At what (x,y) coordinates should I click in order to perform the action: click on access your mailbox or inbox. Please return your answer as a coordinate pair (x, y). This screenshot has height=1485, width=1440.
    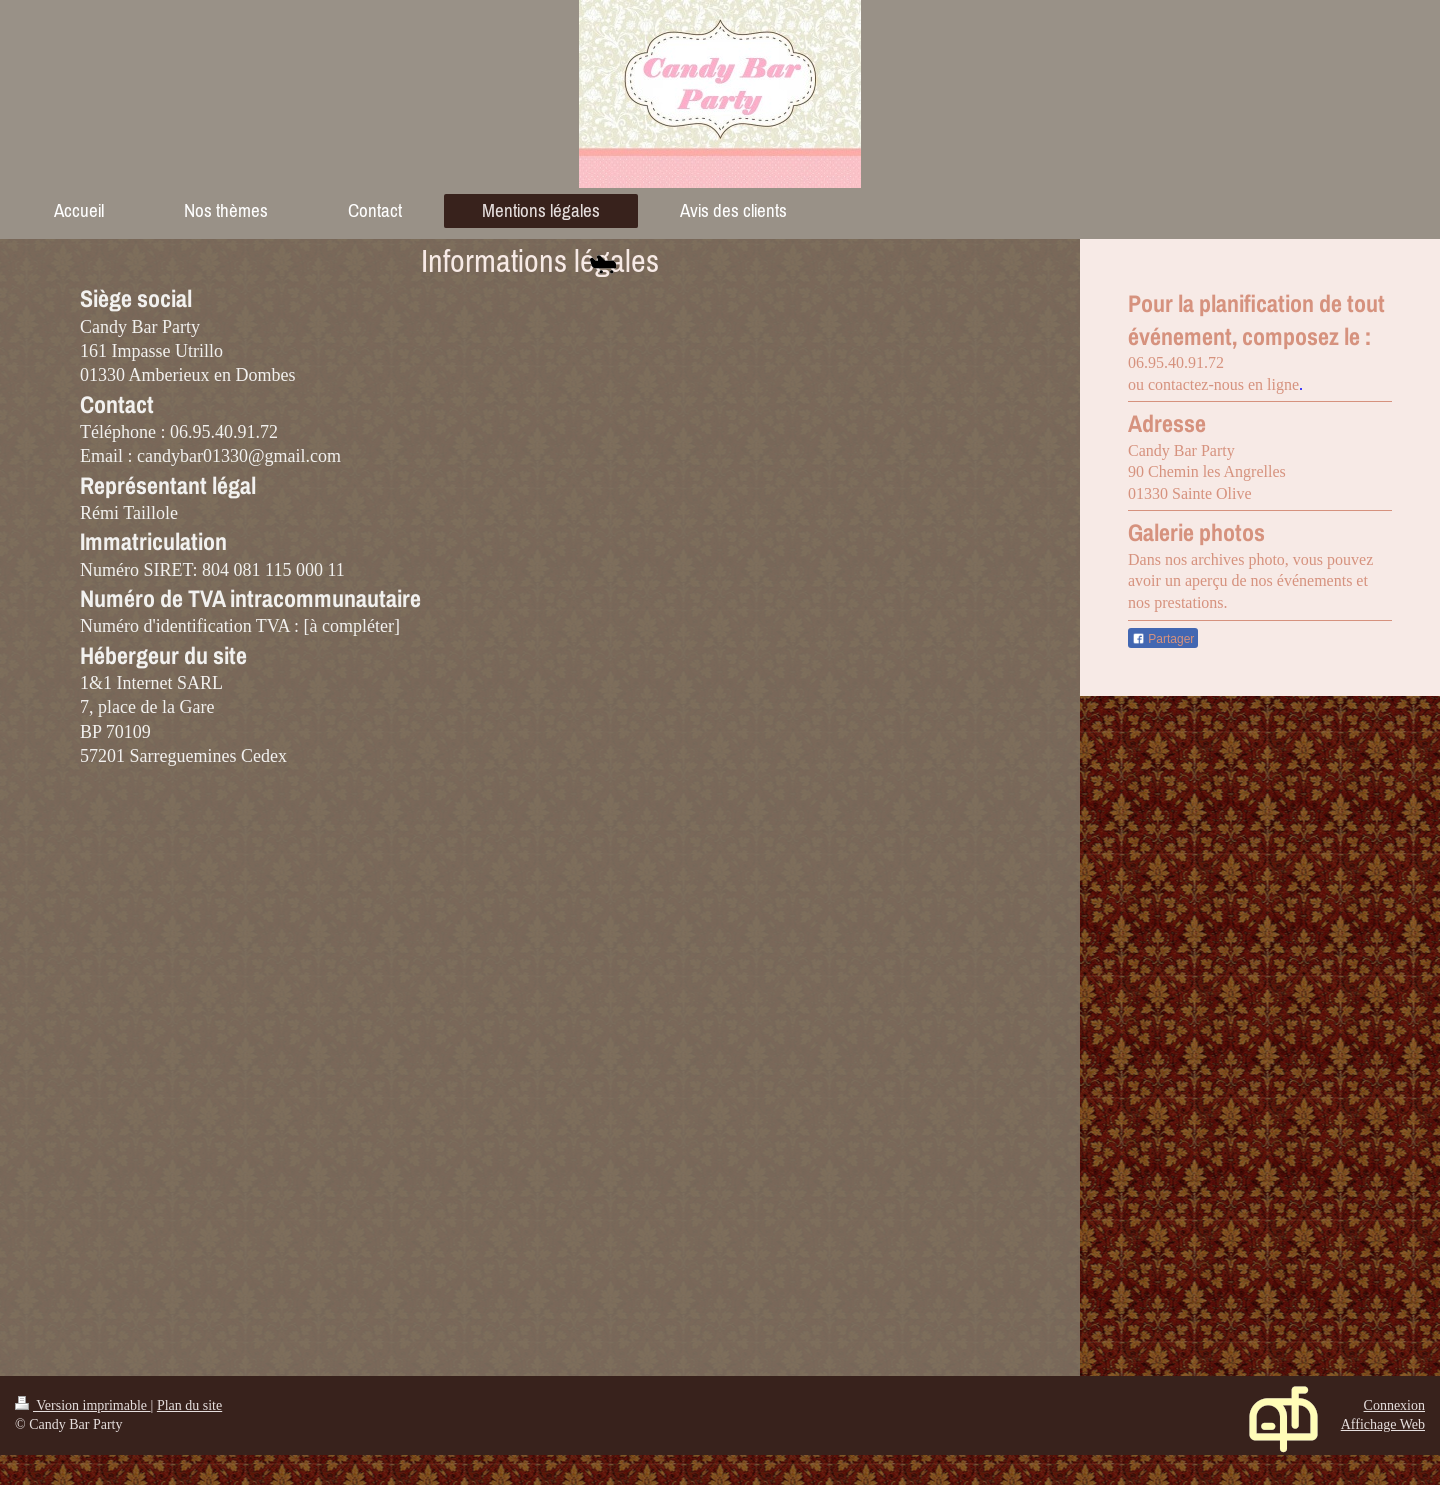
    Looking at the image, I should click on (1283, 1420).